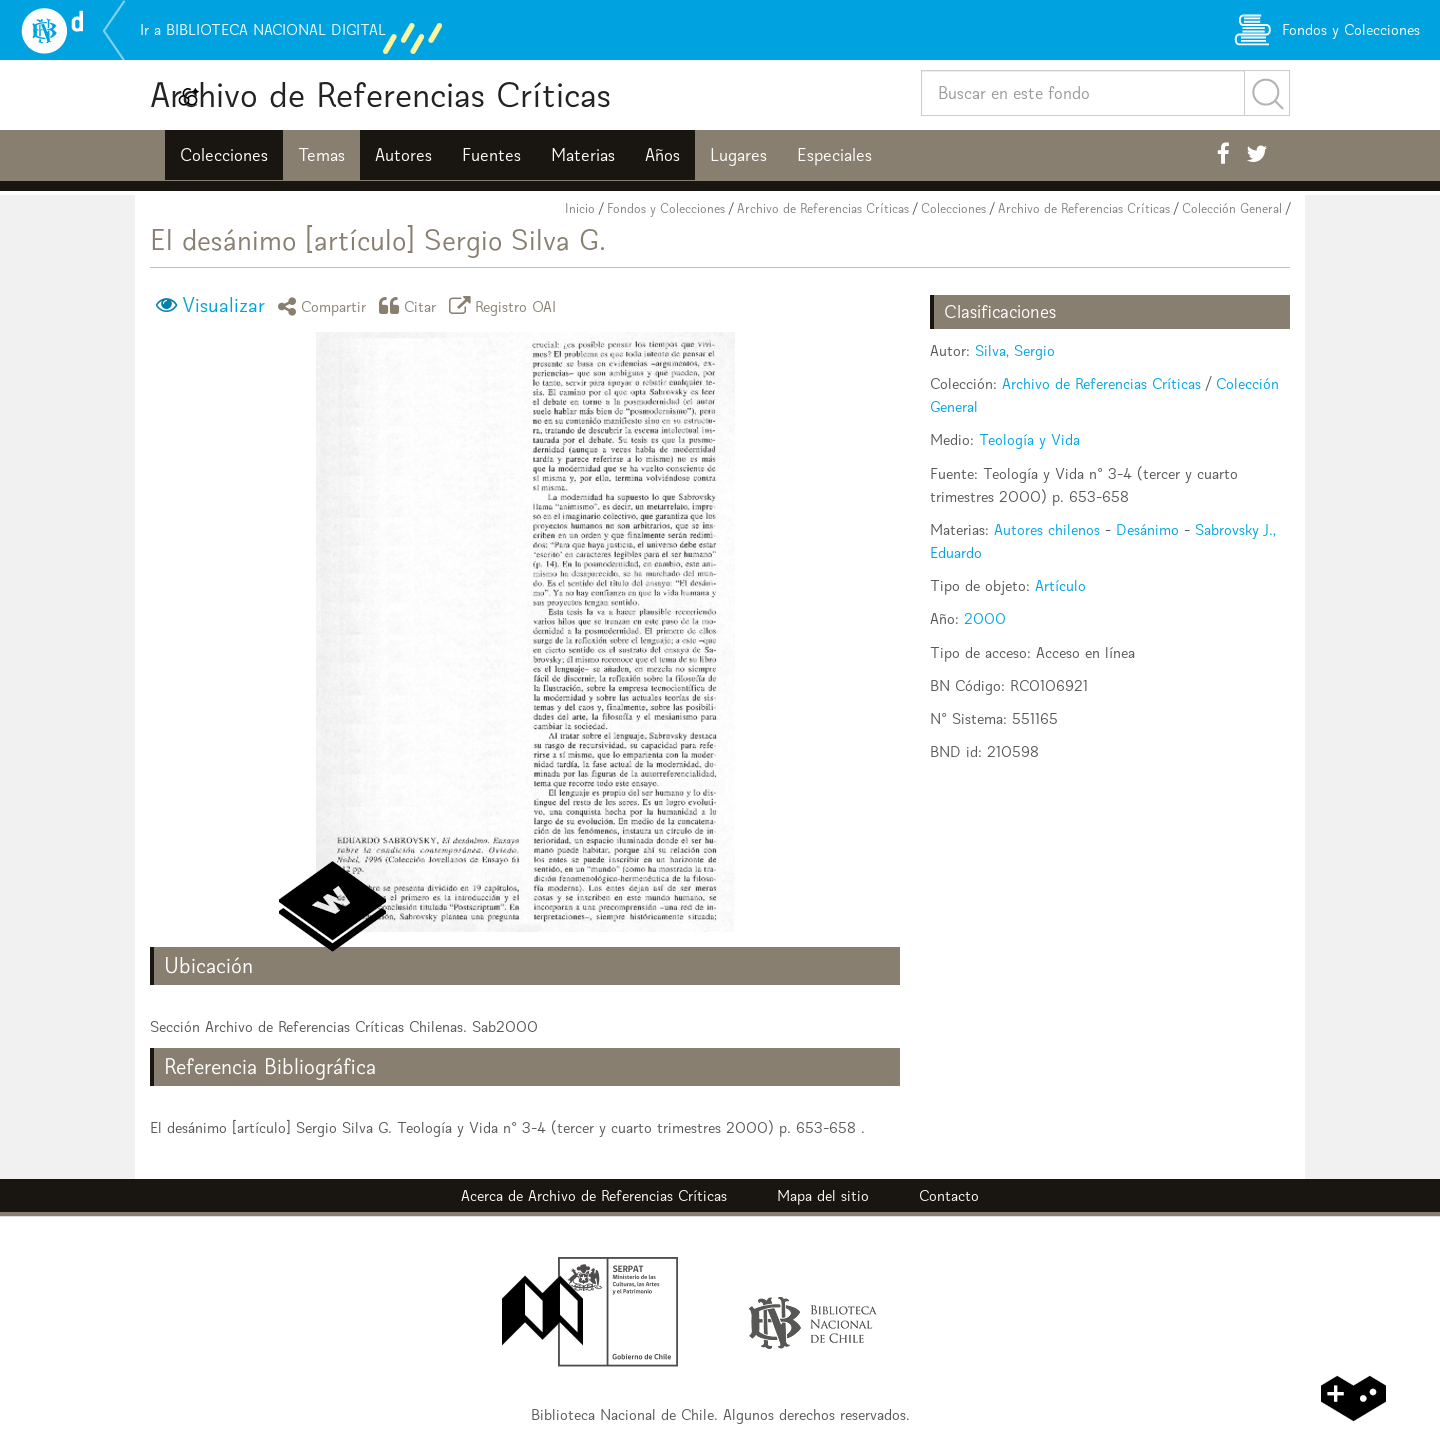 The image size is (1440, 1446). What do you see at coordinates (188, 98) in the screenshot?
I see `apply AI-powered color filters to an image` at bounding box center [188, 98].